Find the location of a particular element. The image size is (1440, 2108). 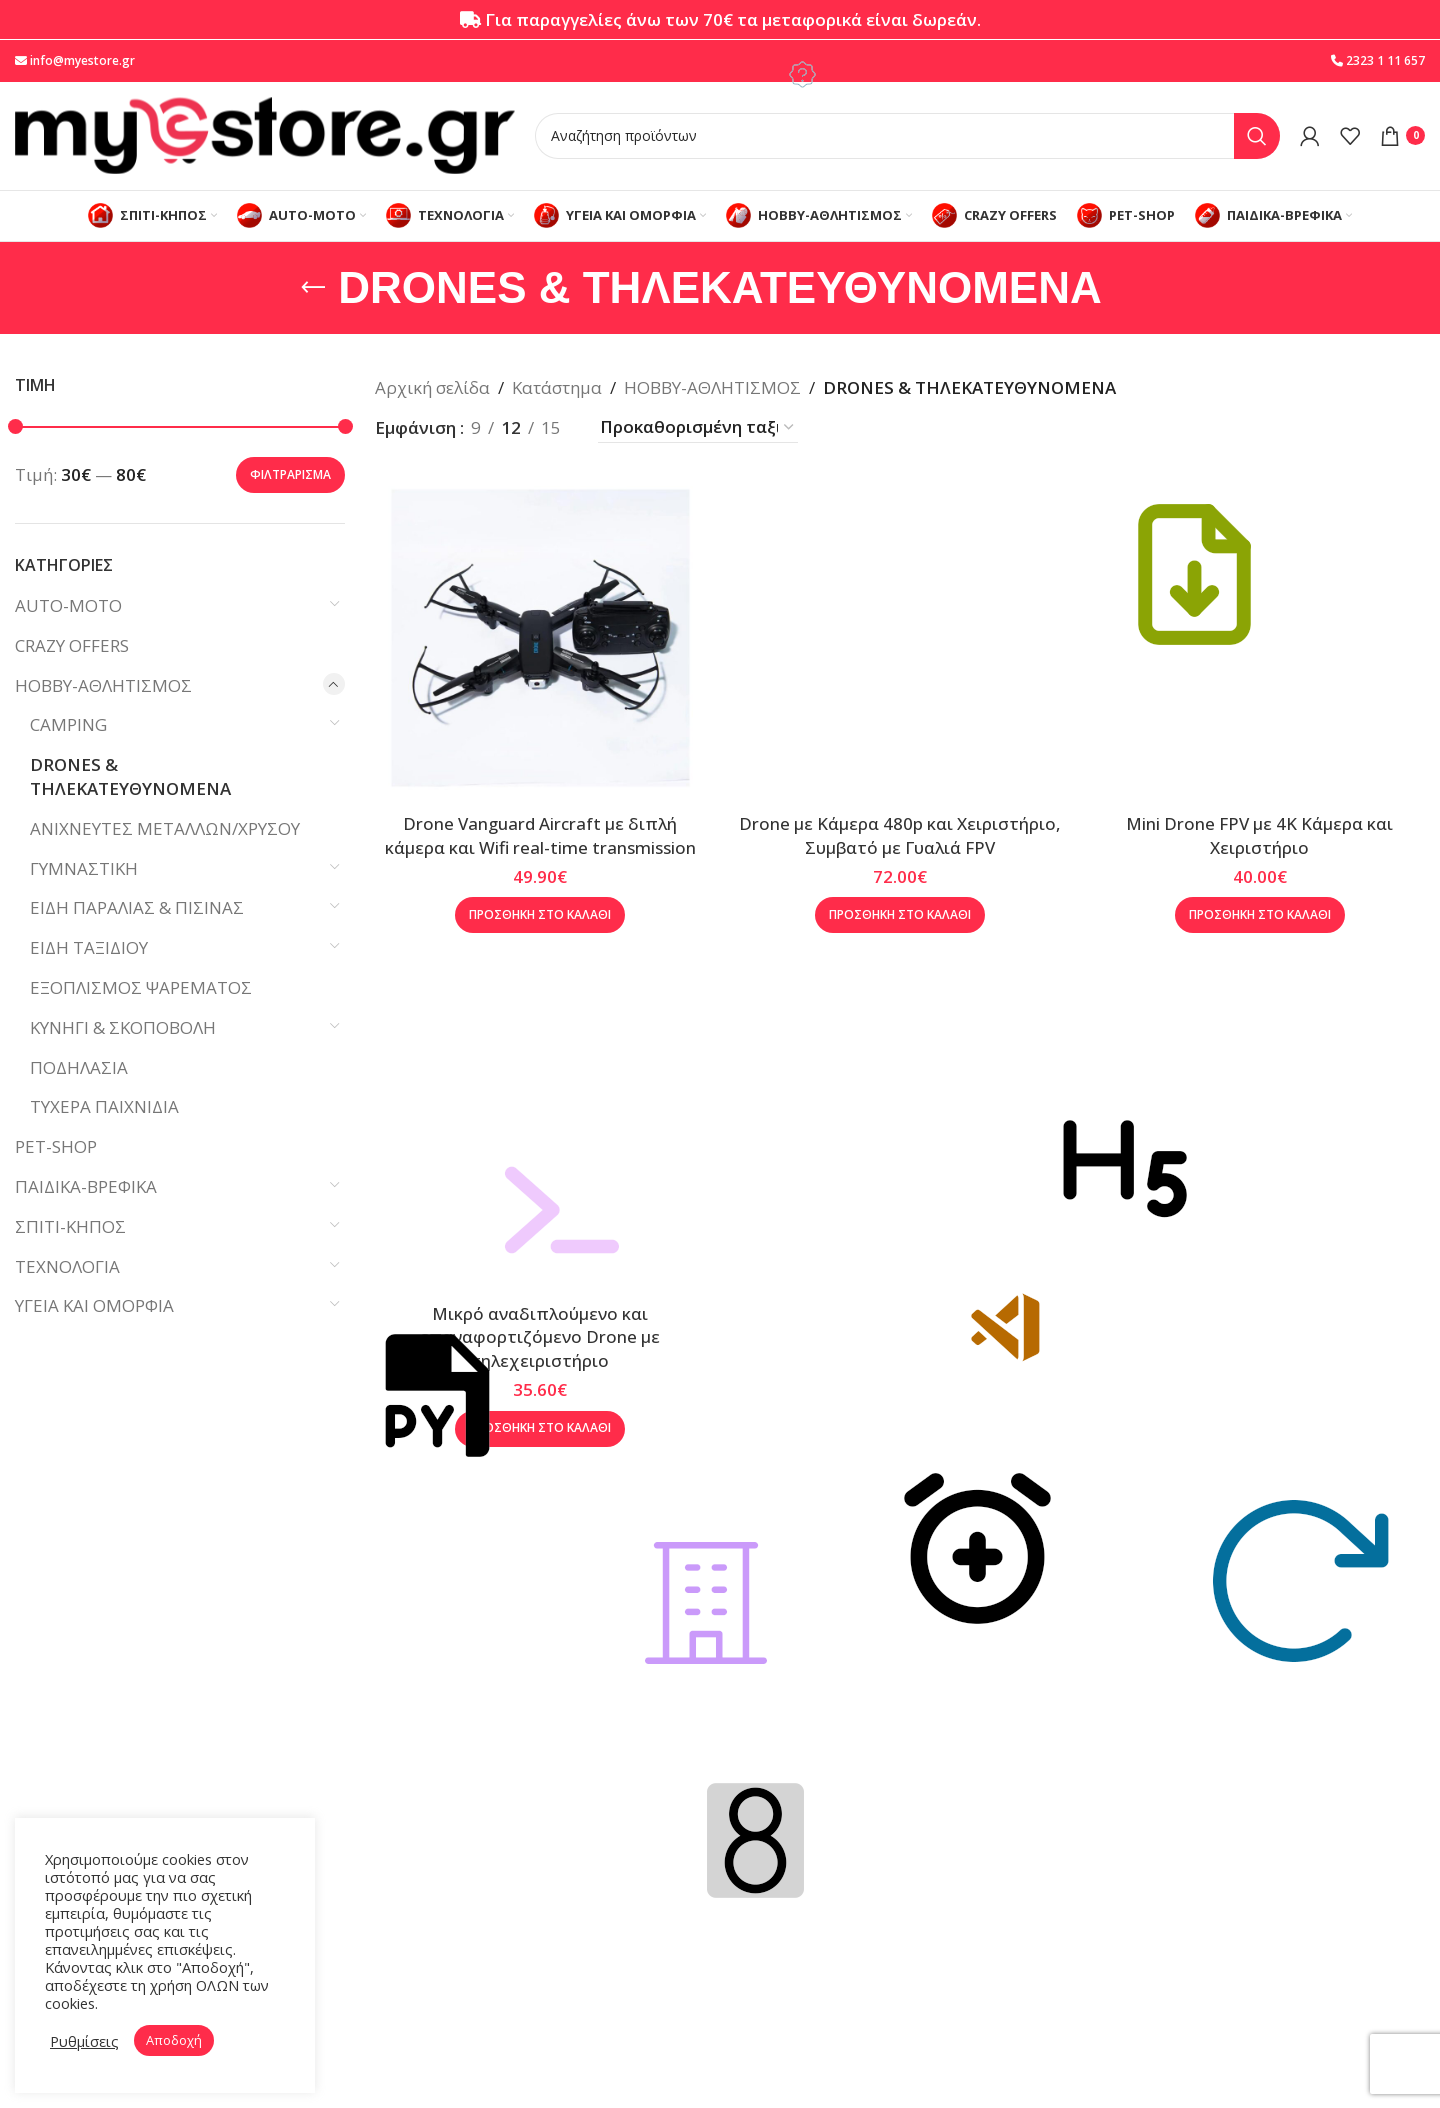

indicates the number eight in a sequence or list is located at coordinates (755, 1840).